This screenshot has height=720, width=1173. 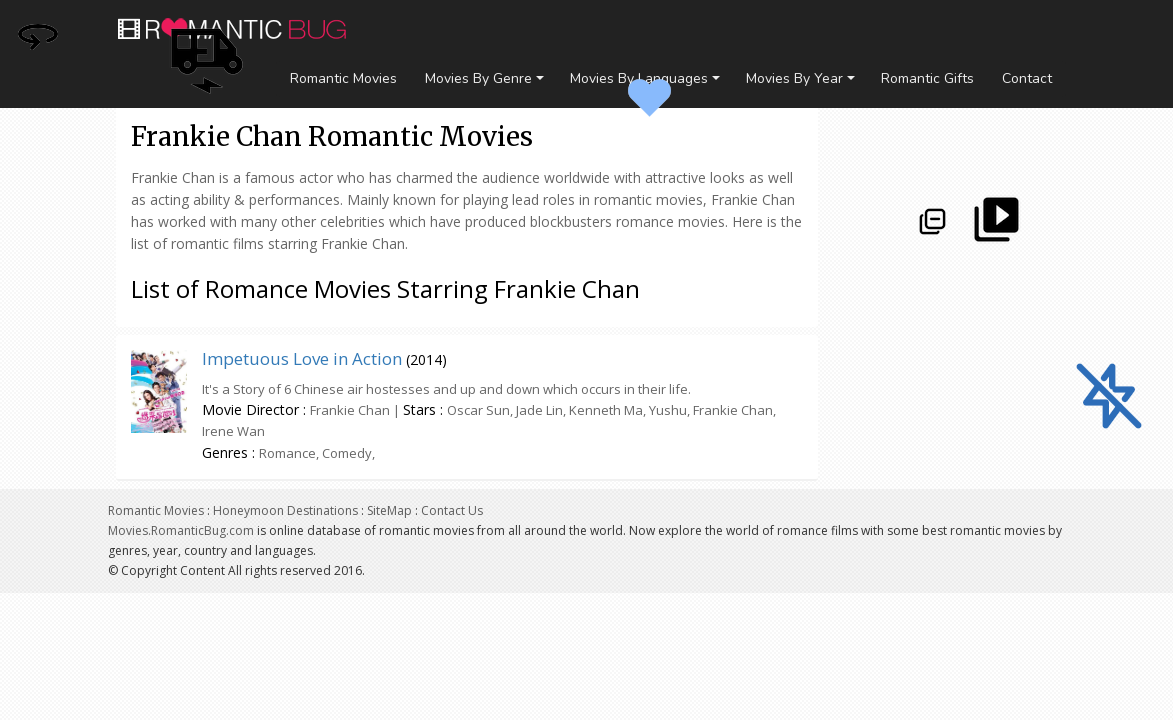 What do you see at coordinates (1109, 396) in the screenshot?
I see `disable flash mode` at bounding box center [1109, 396].